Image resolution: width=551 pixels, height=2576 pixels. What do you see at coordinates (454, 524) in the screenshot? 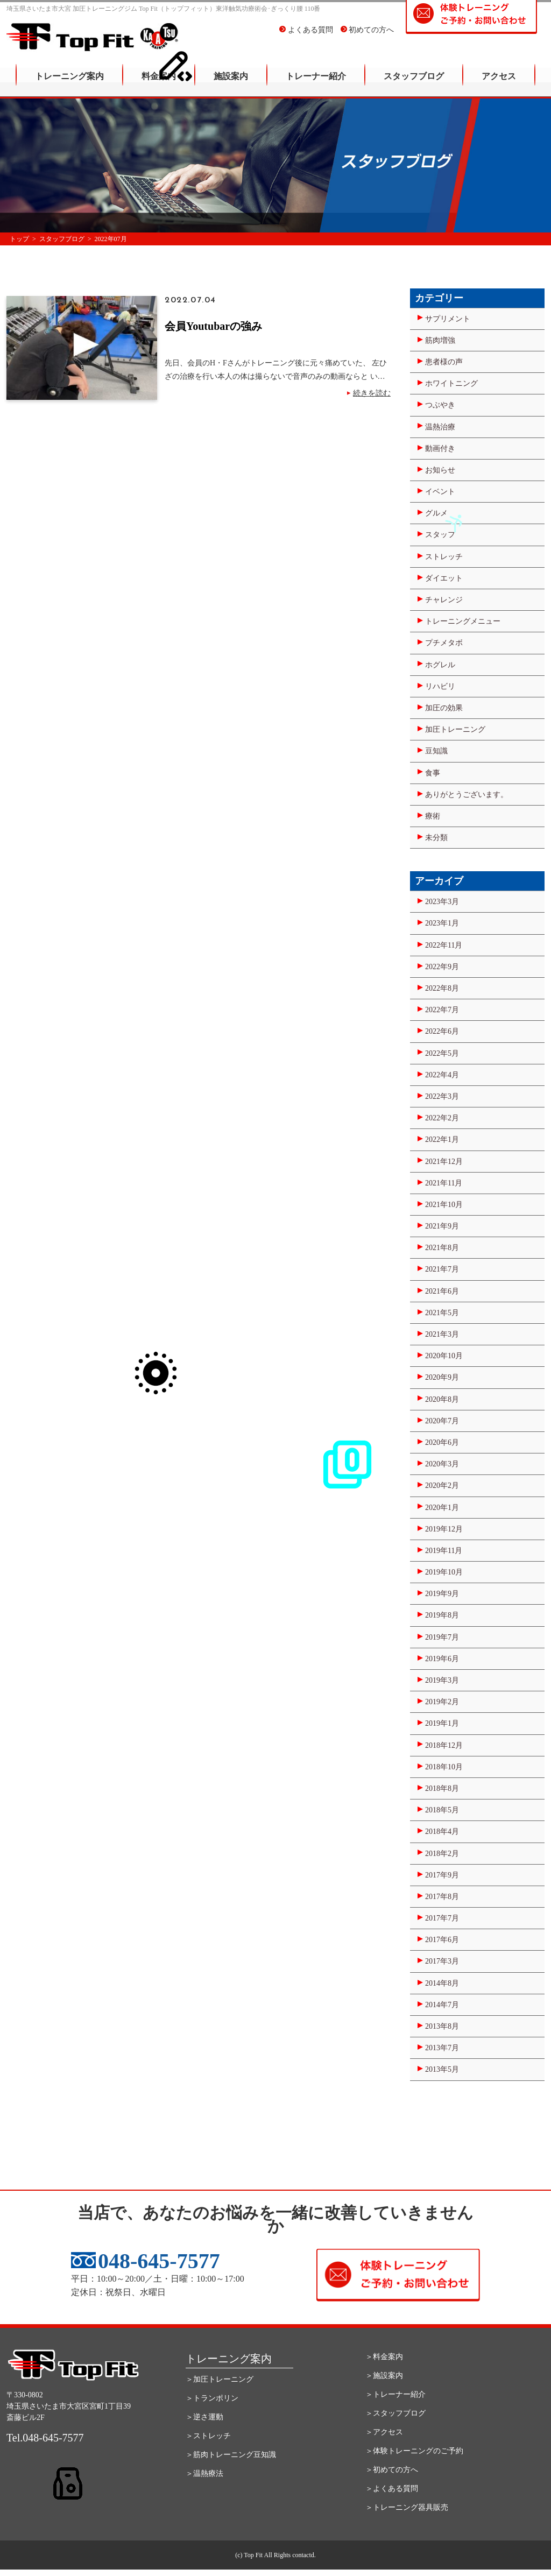
I see `access martial arts or combat sports content` at bounding box center [454, 524].